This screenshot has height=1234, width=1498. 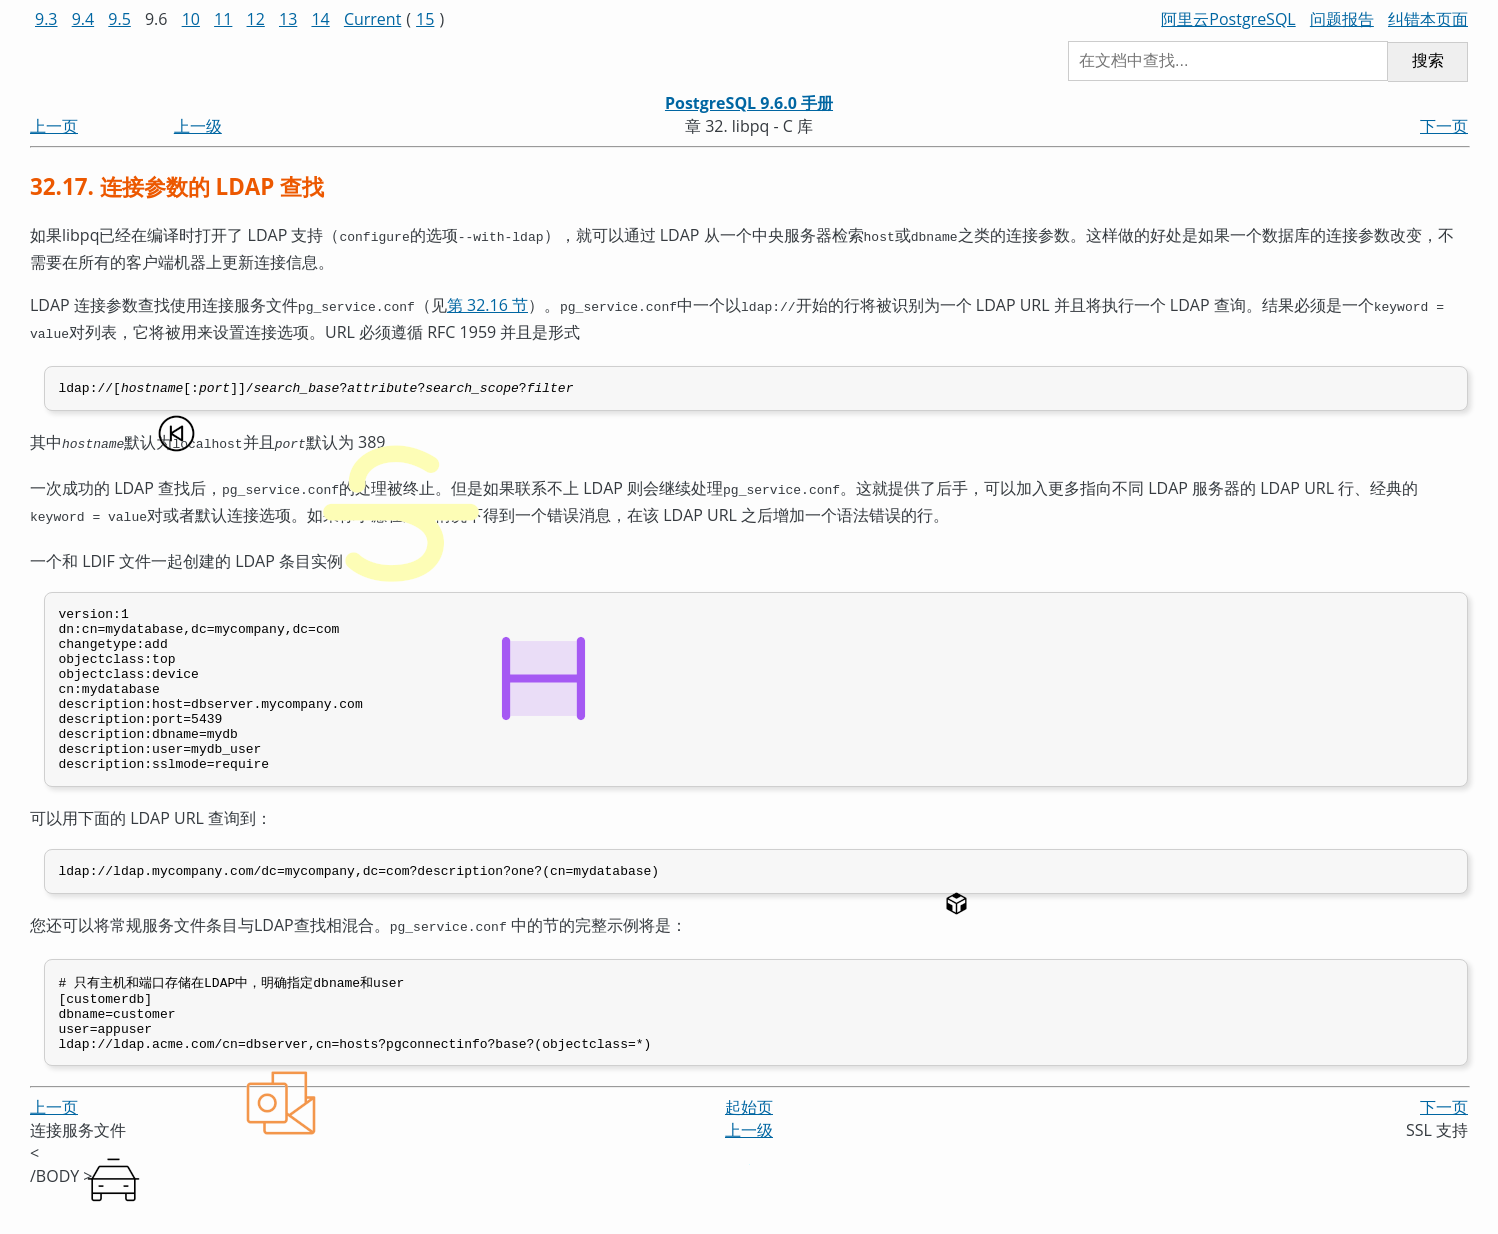 I want to click on open microsoft outlook email, so click(x=281, y=1103).